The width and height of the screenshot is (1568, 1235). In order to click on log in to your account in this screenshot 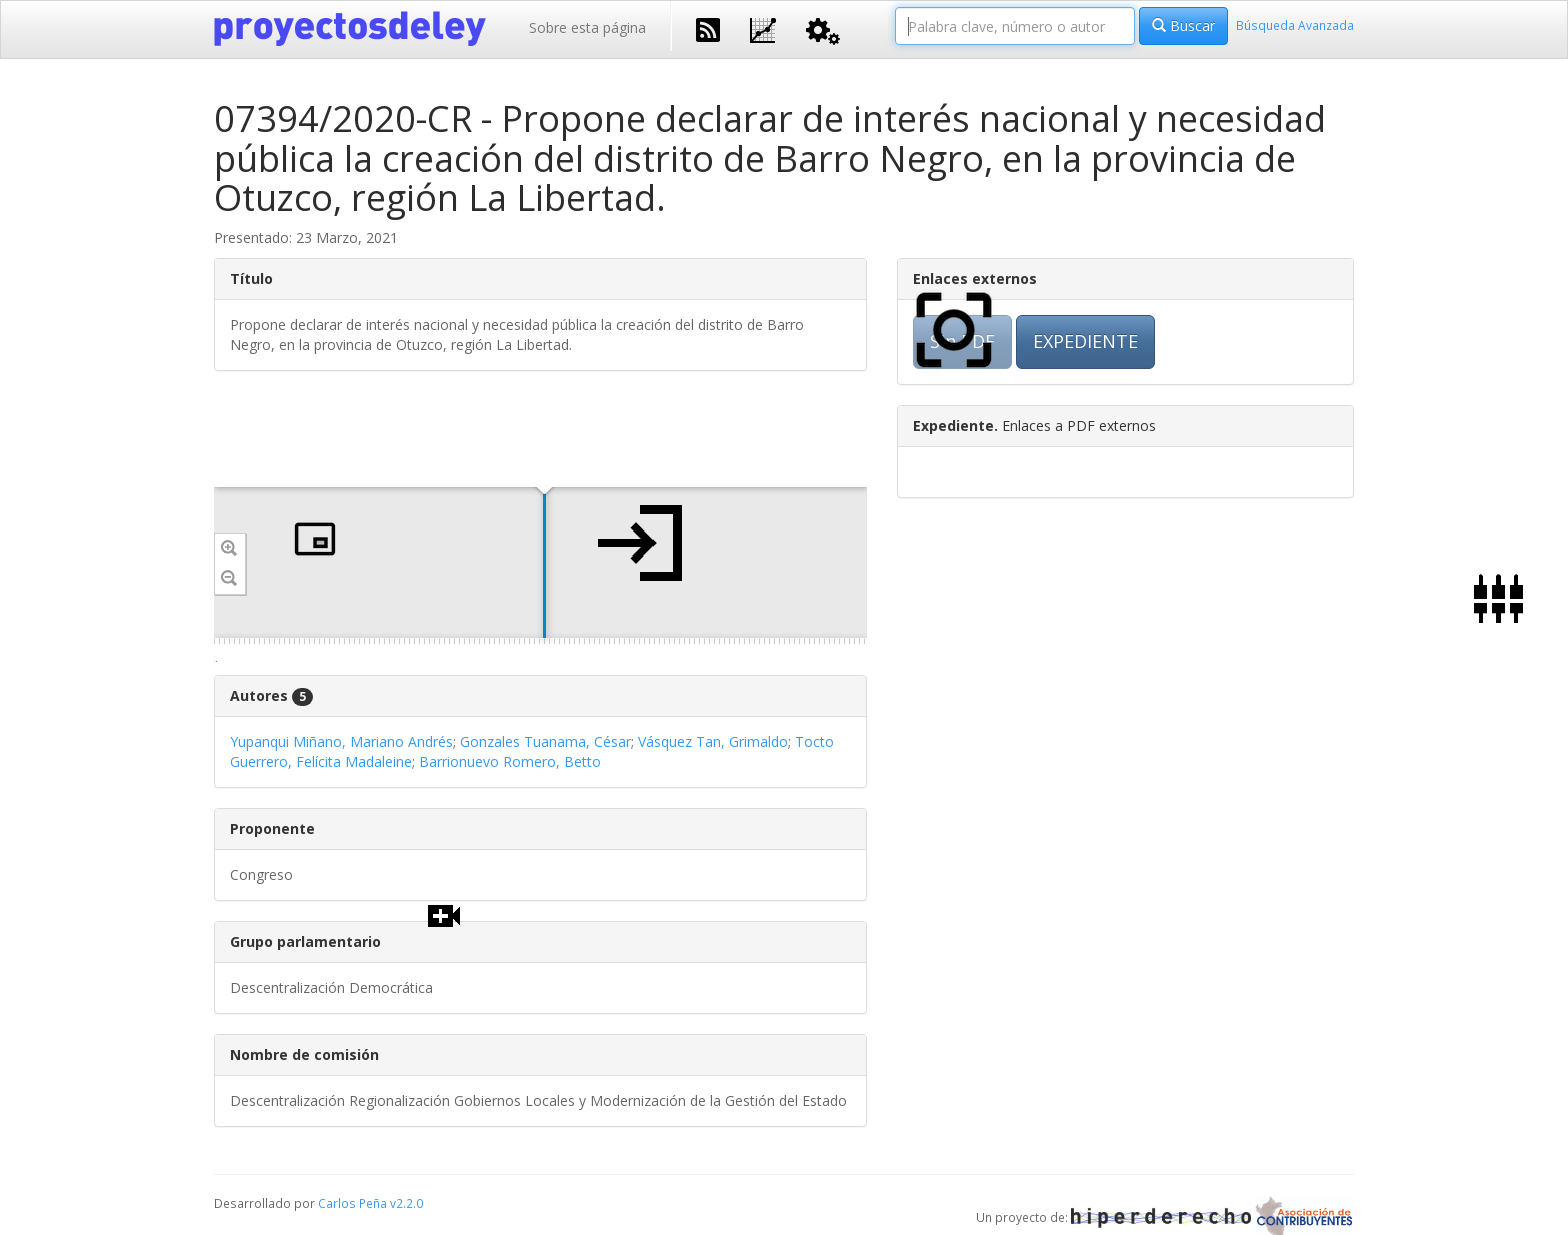, I will do `click(640, 543)`.